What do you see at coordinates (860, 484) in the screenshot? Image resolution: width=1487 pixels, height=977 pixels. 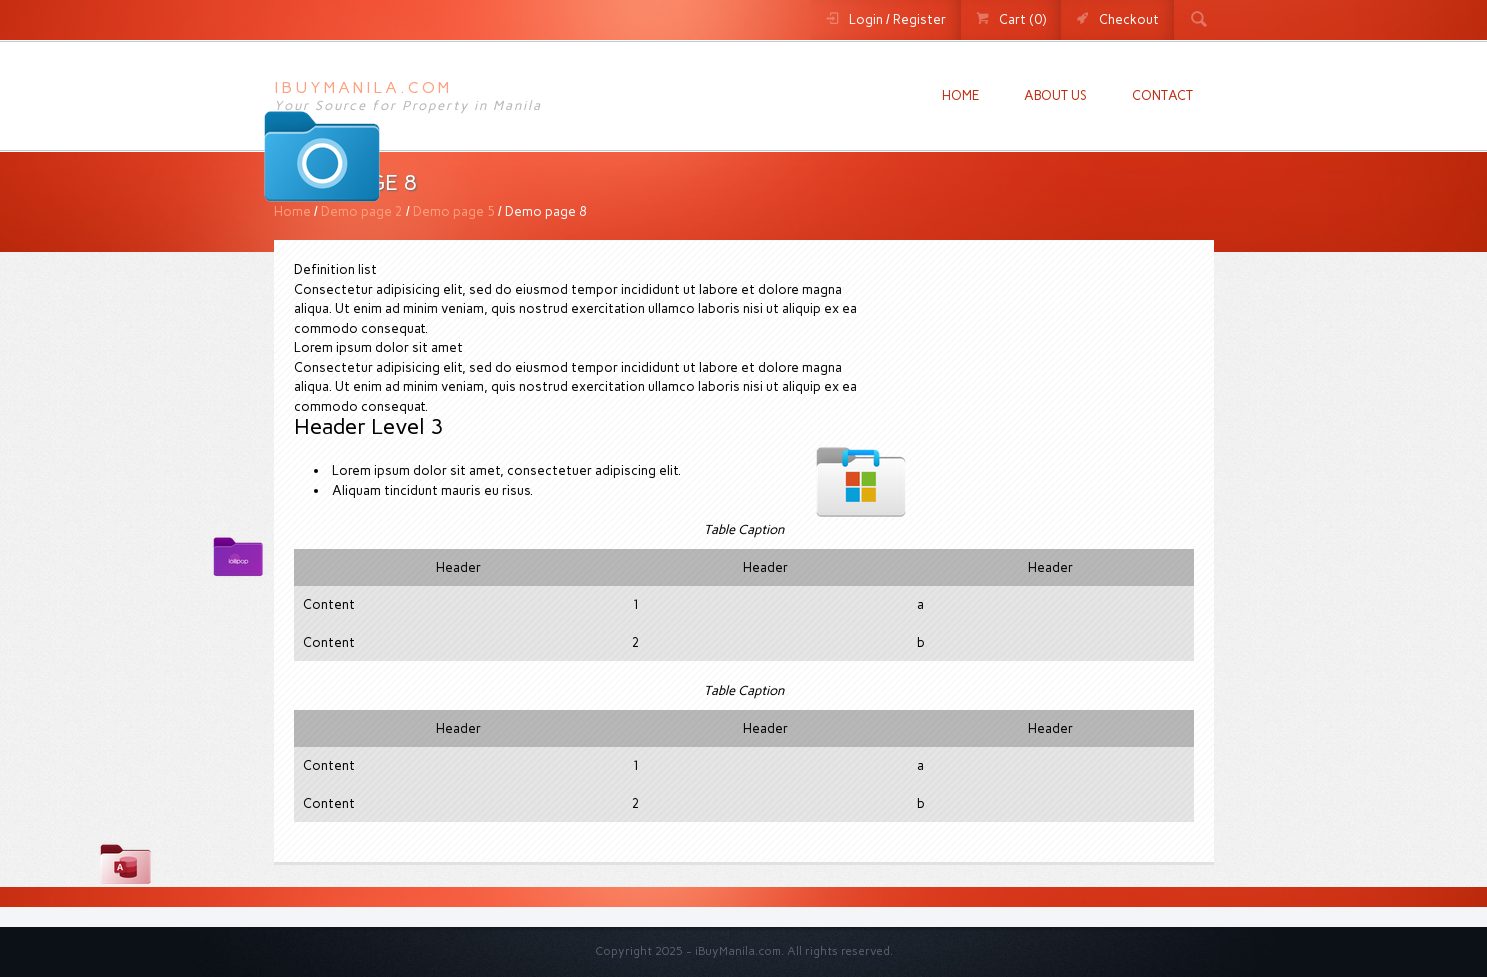 I see `open microsoft store downloads folder` at bounding box center [860, 484].